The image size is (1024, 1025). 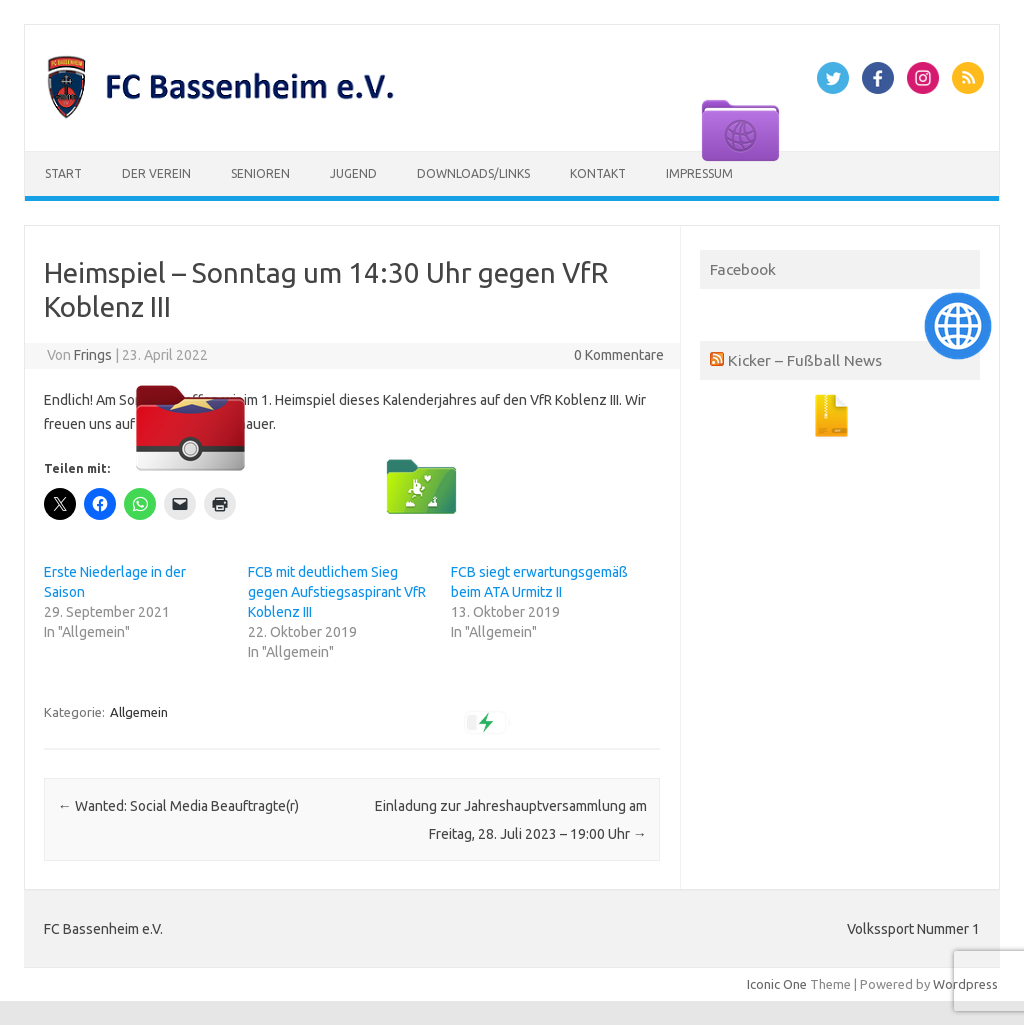 I want to click on indicates battery is charging at 20% capacity, so click(x=487, y=722).